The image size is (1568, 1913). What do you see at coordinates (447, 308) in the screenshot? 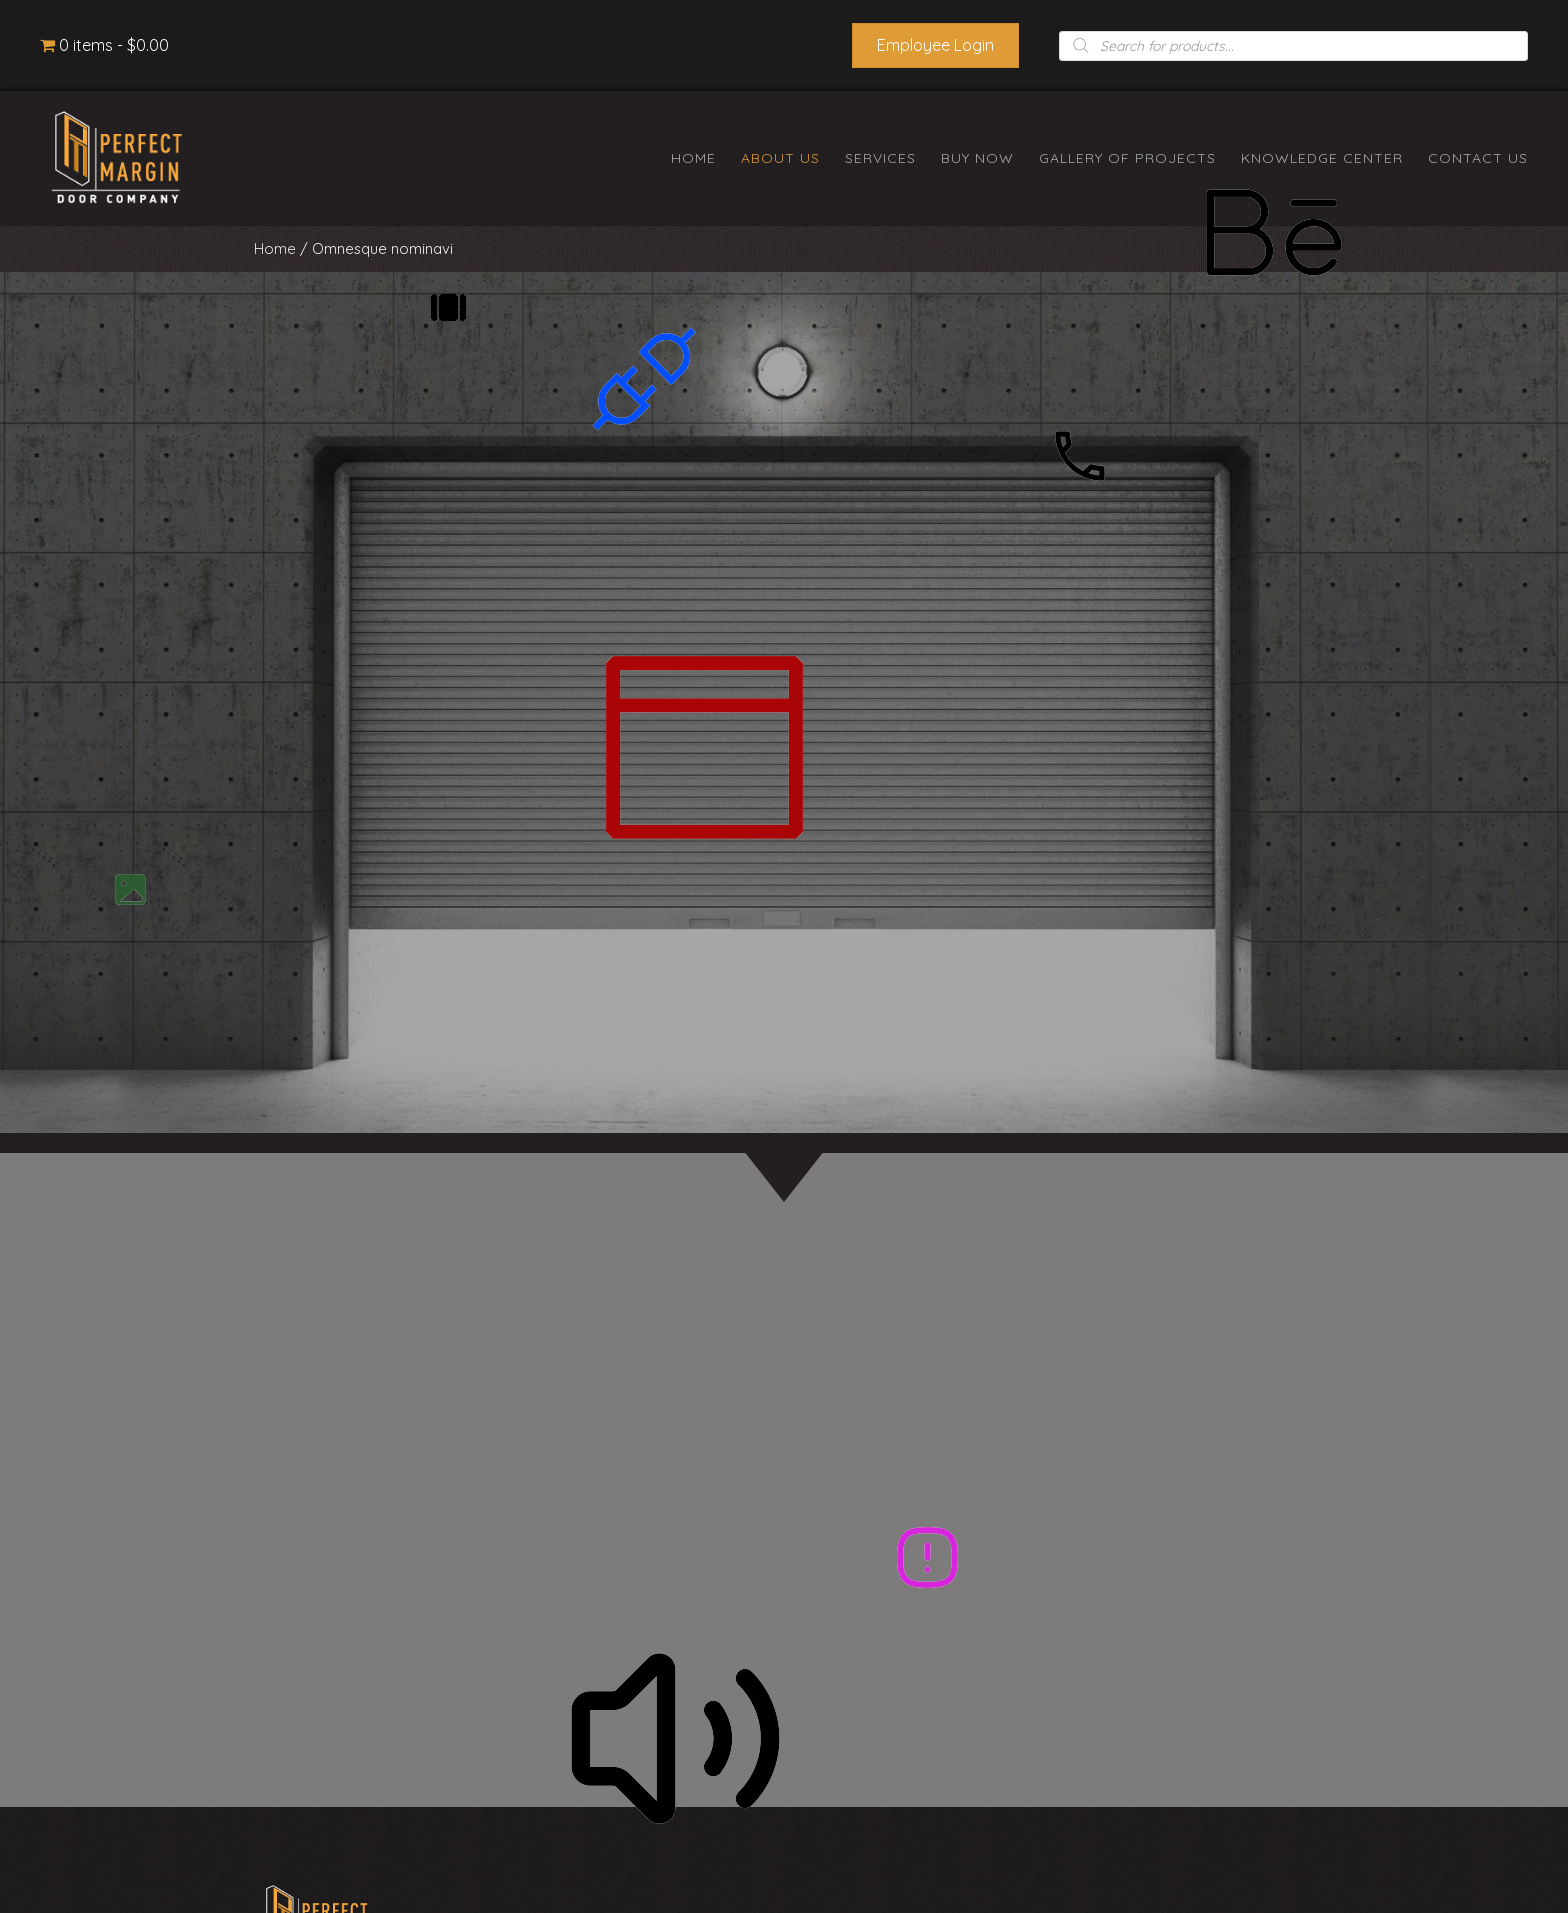
I see `switch to array or column view layout` at bounding box center [447, 308].